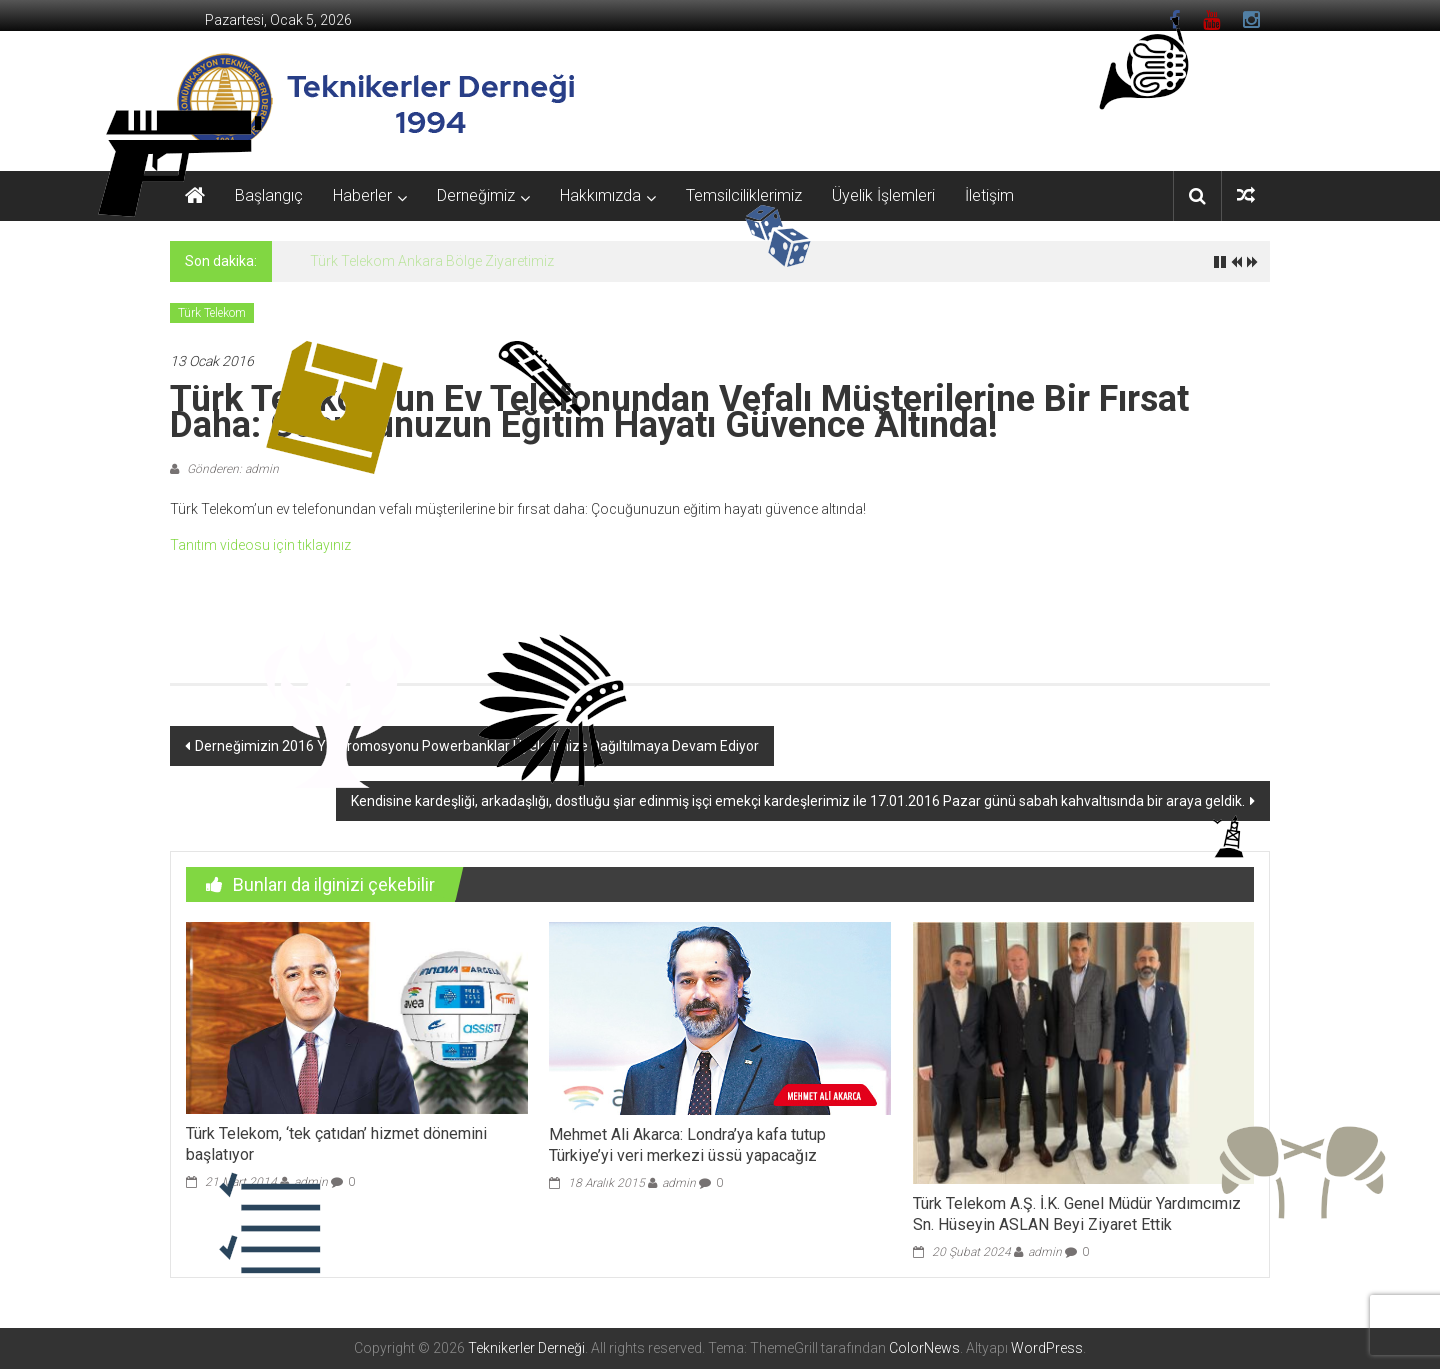 This screenshot has height=1369, width=1440. I want to click on save your current progress, so click(334, 407).